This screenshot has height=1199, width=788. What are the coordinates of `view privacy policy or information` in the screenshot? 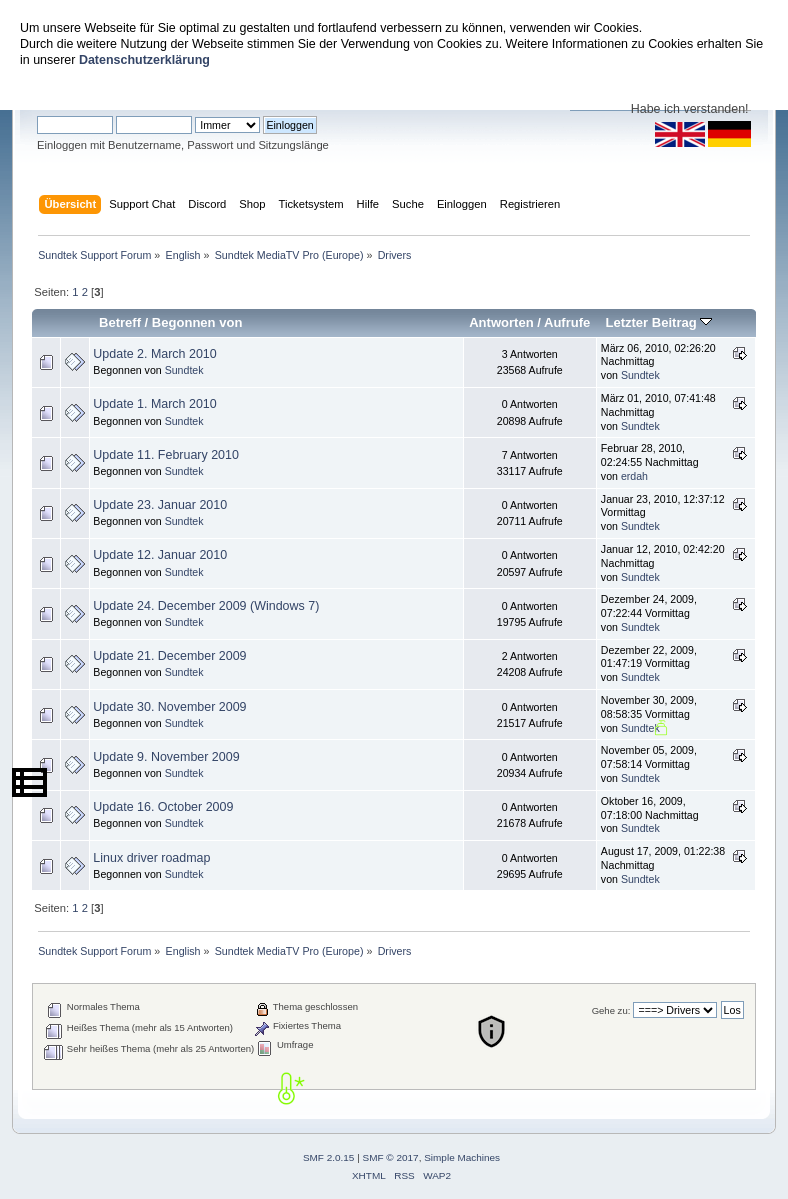 It's located at (491, 1031).